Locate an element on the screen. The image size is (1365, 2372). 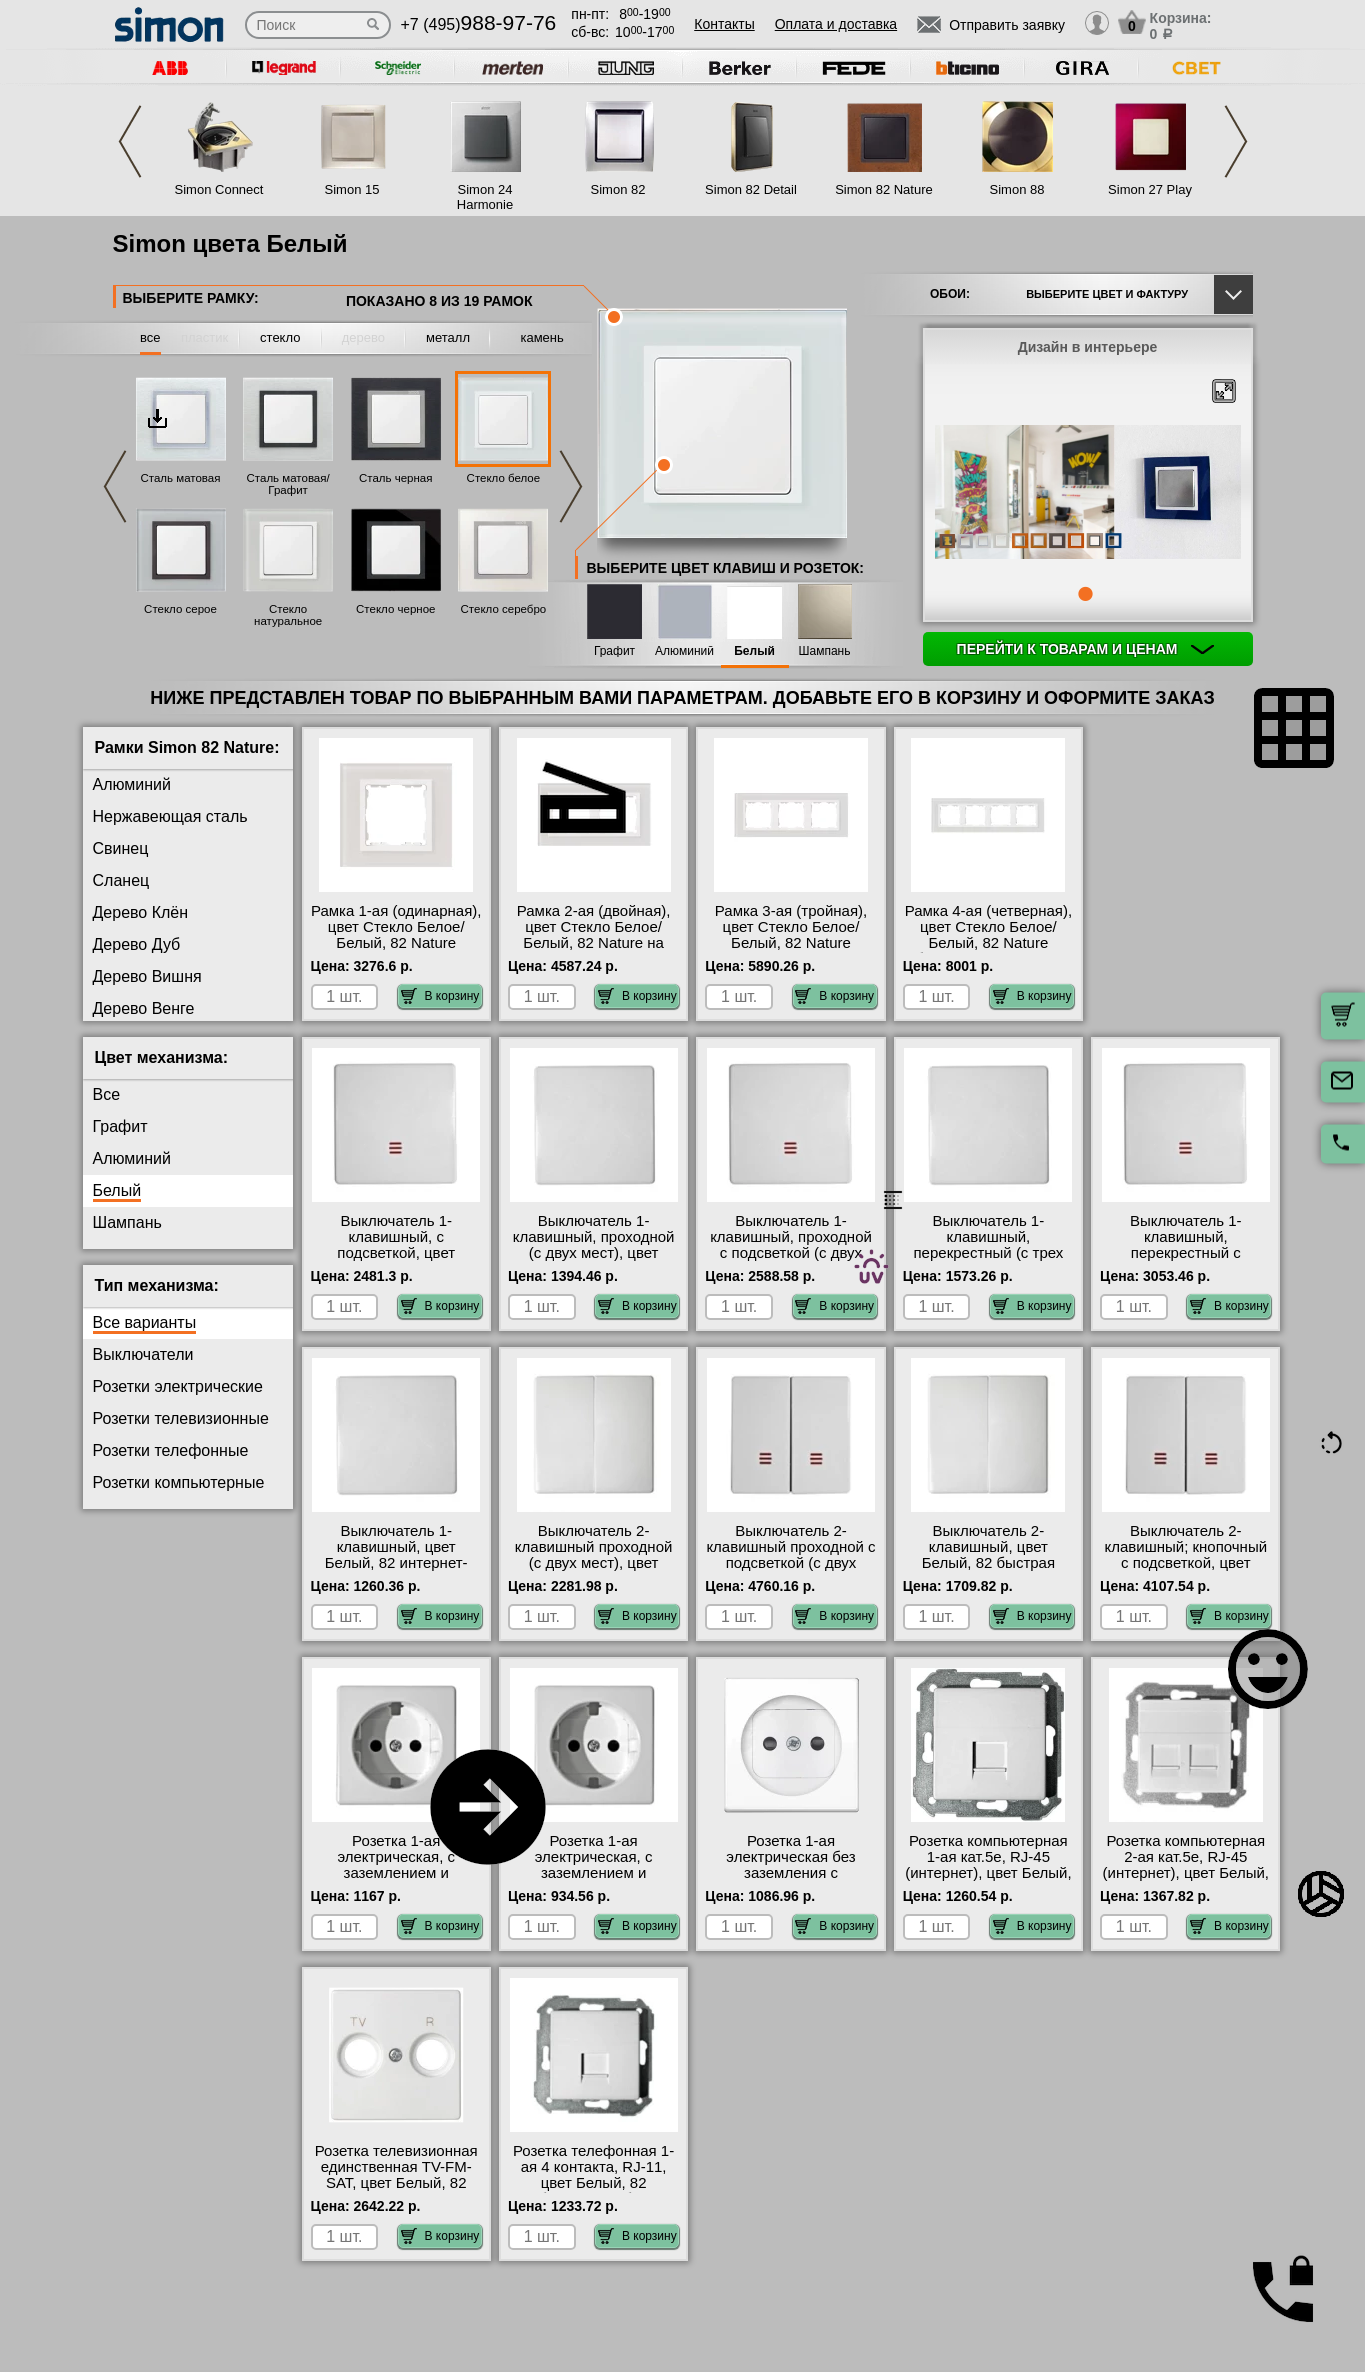
indicates phone is locked during a call is located at coordinates (1283, 2292).